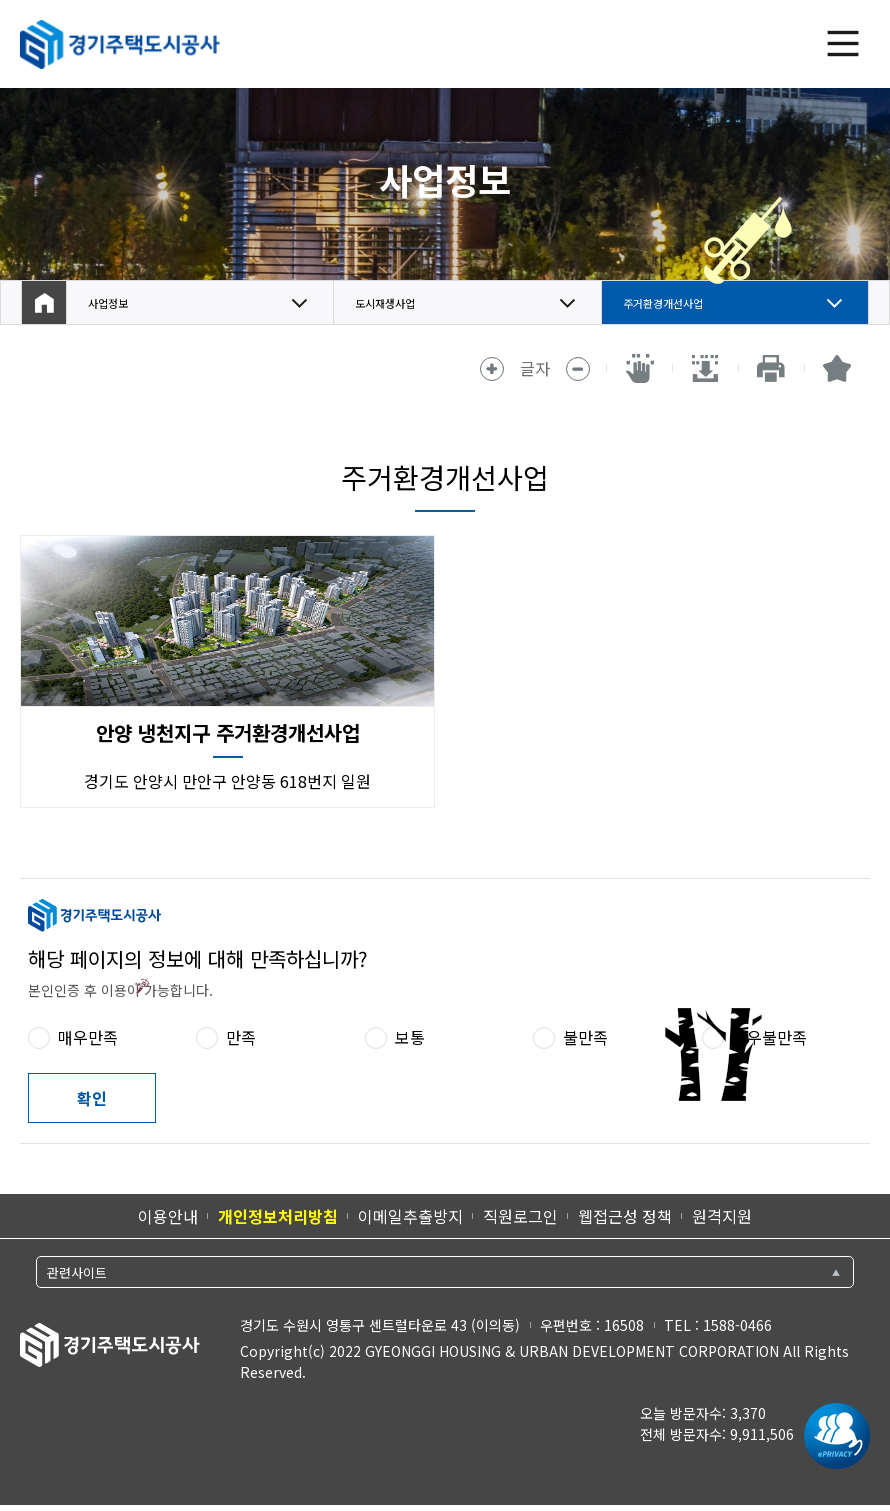 The width and height of the screenshot is (890, 1511). I want to click on indicates a medical test or blood sample, so click(748, 240).